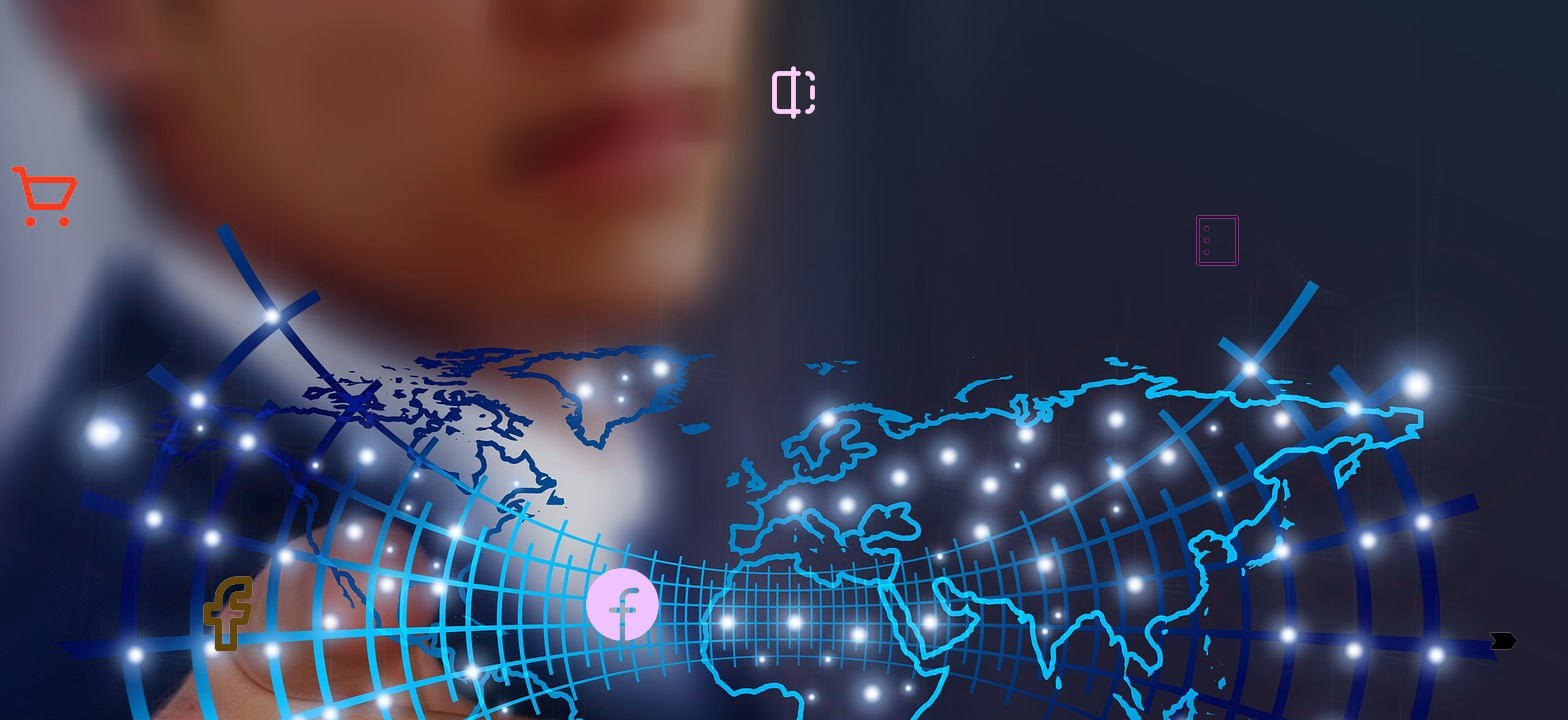 This screenshot has height=720, width=1568. I want to click on view screenplay or script documents, so click(1217, 240).